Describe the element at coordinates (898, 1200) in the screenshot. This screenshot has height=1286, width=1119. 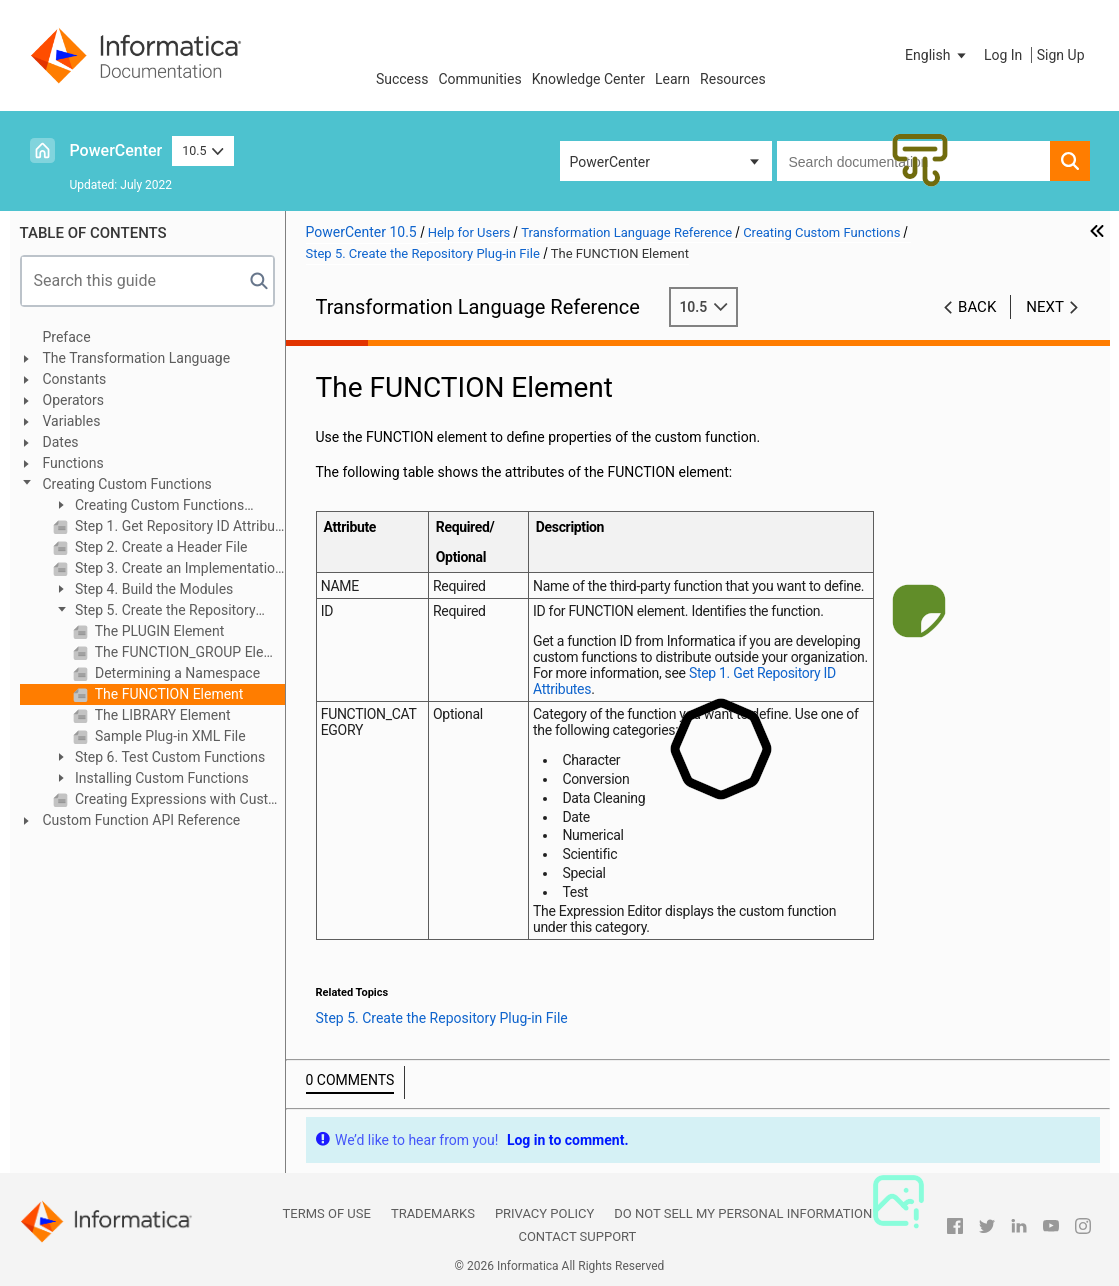
I see `image upload error or warning` at that location.